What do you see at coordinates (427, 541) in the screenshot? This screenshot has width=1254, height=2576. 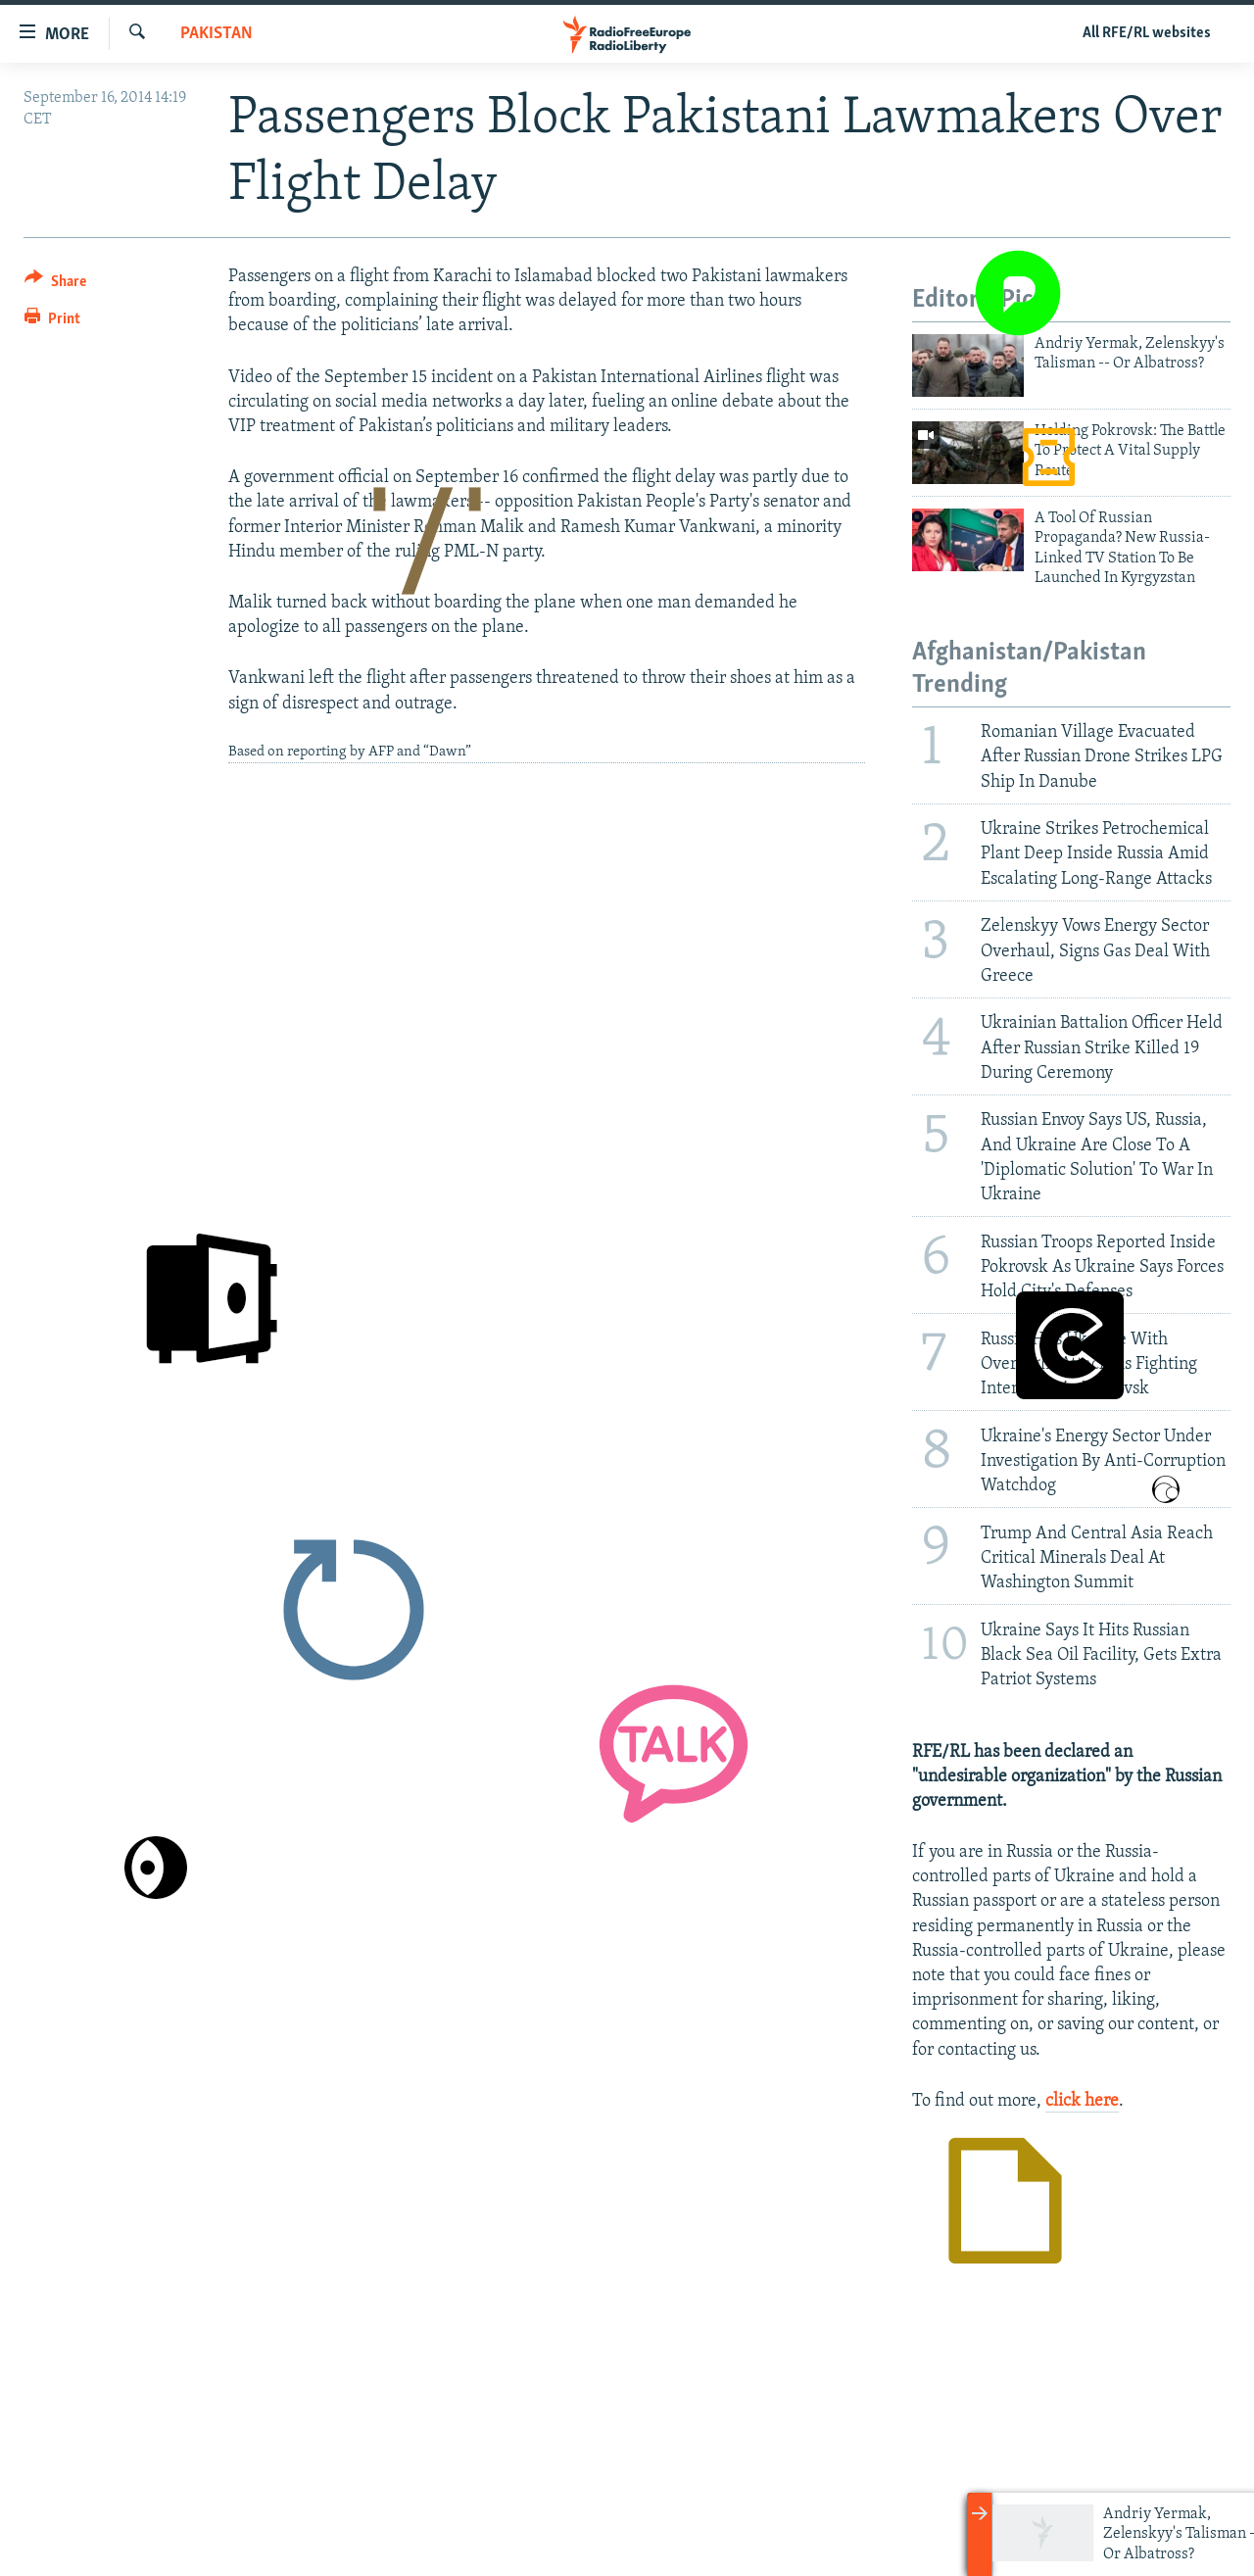 I see `access slash commands menu` at bounding box center [427, 541].